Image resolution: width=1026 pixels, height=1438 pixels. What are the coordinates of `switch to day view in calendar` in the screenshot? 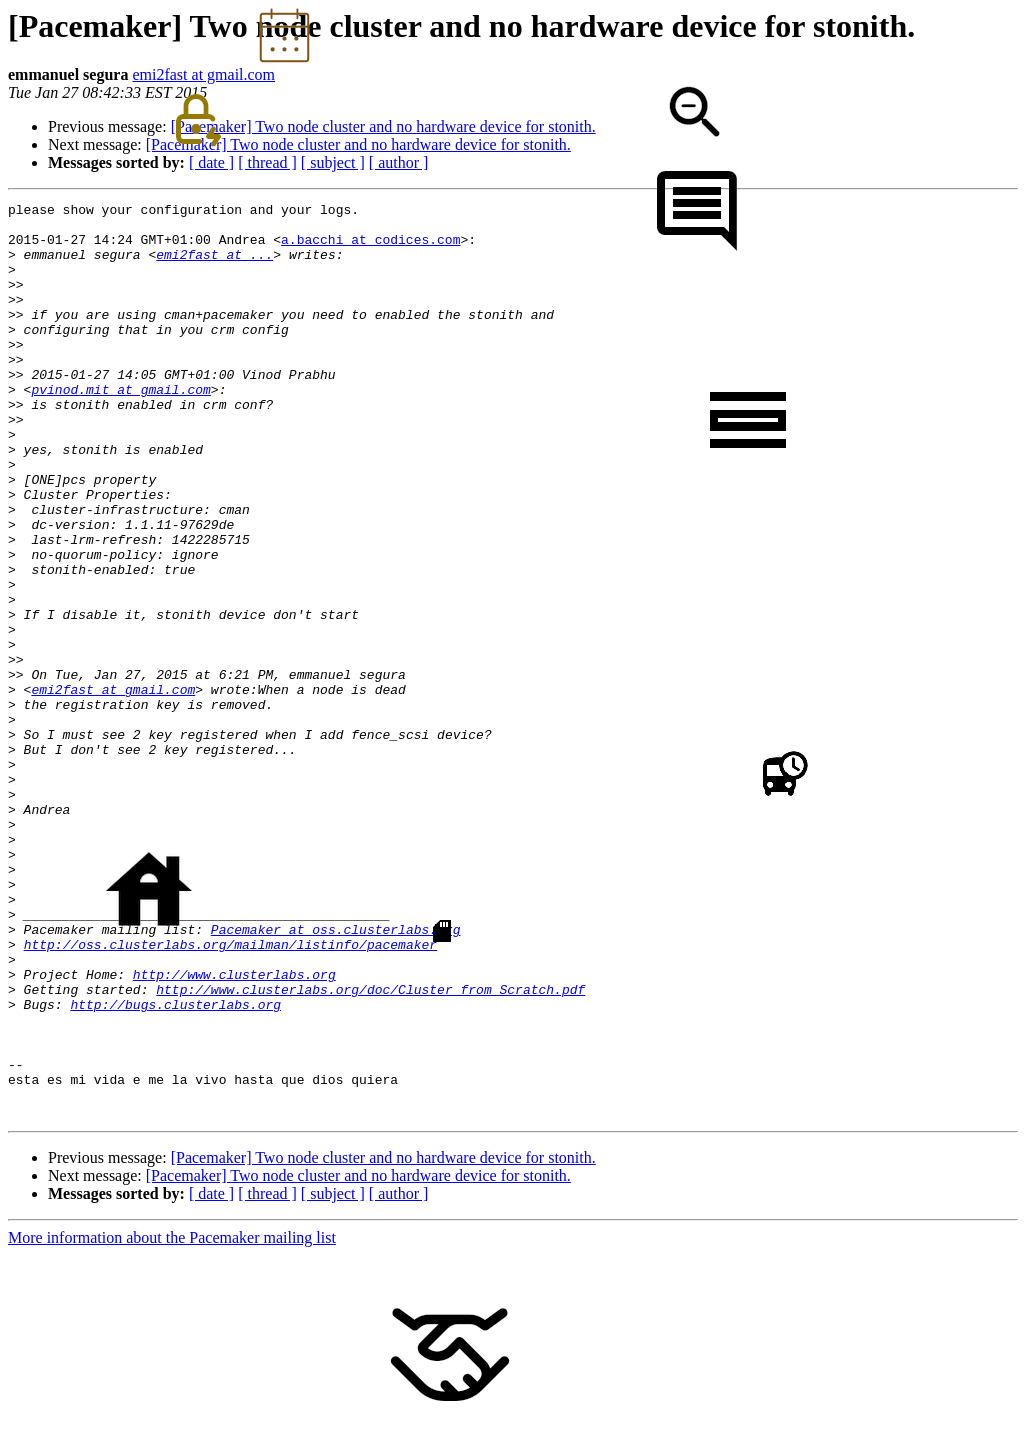 It's located at (748, 418).